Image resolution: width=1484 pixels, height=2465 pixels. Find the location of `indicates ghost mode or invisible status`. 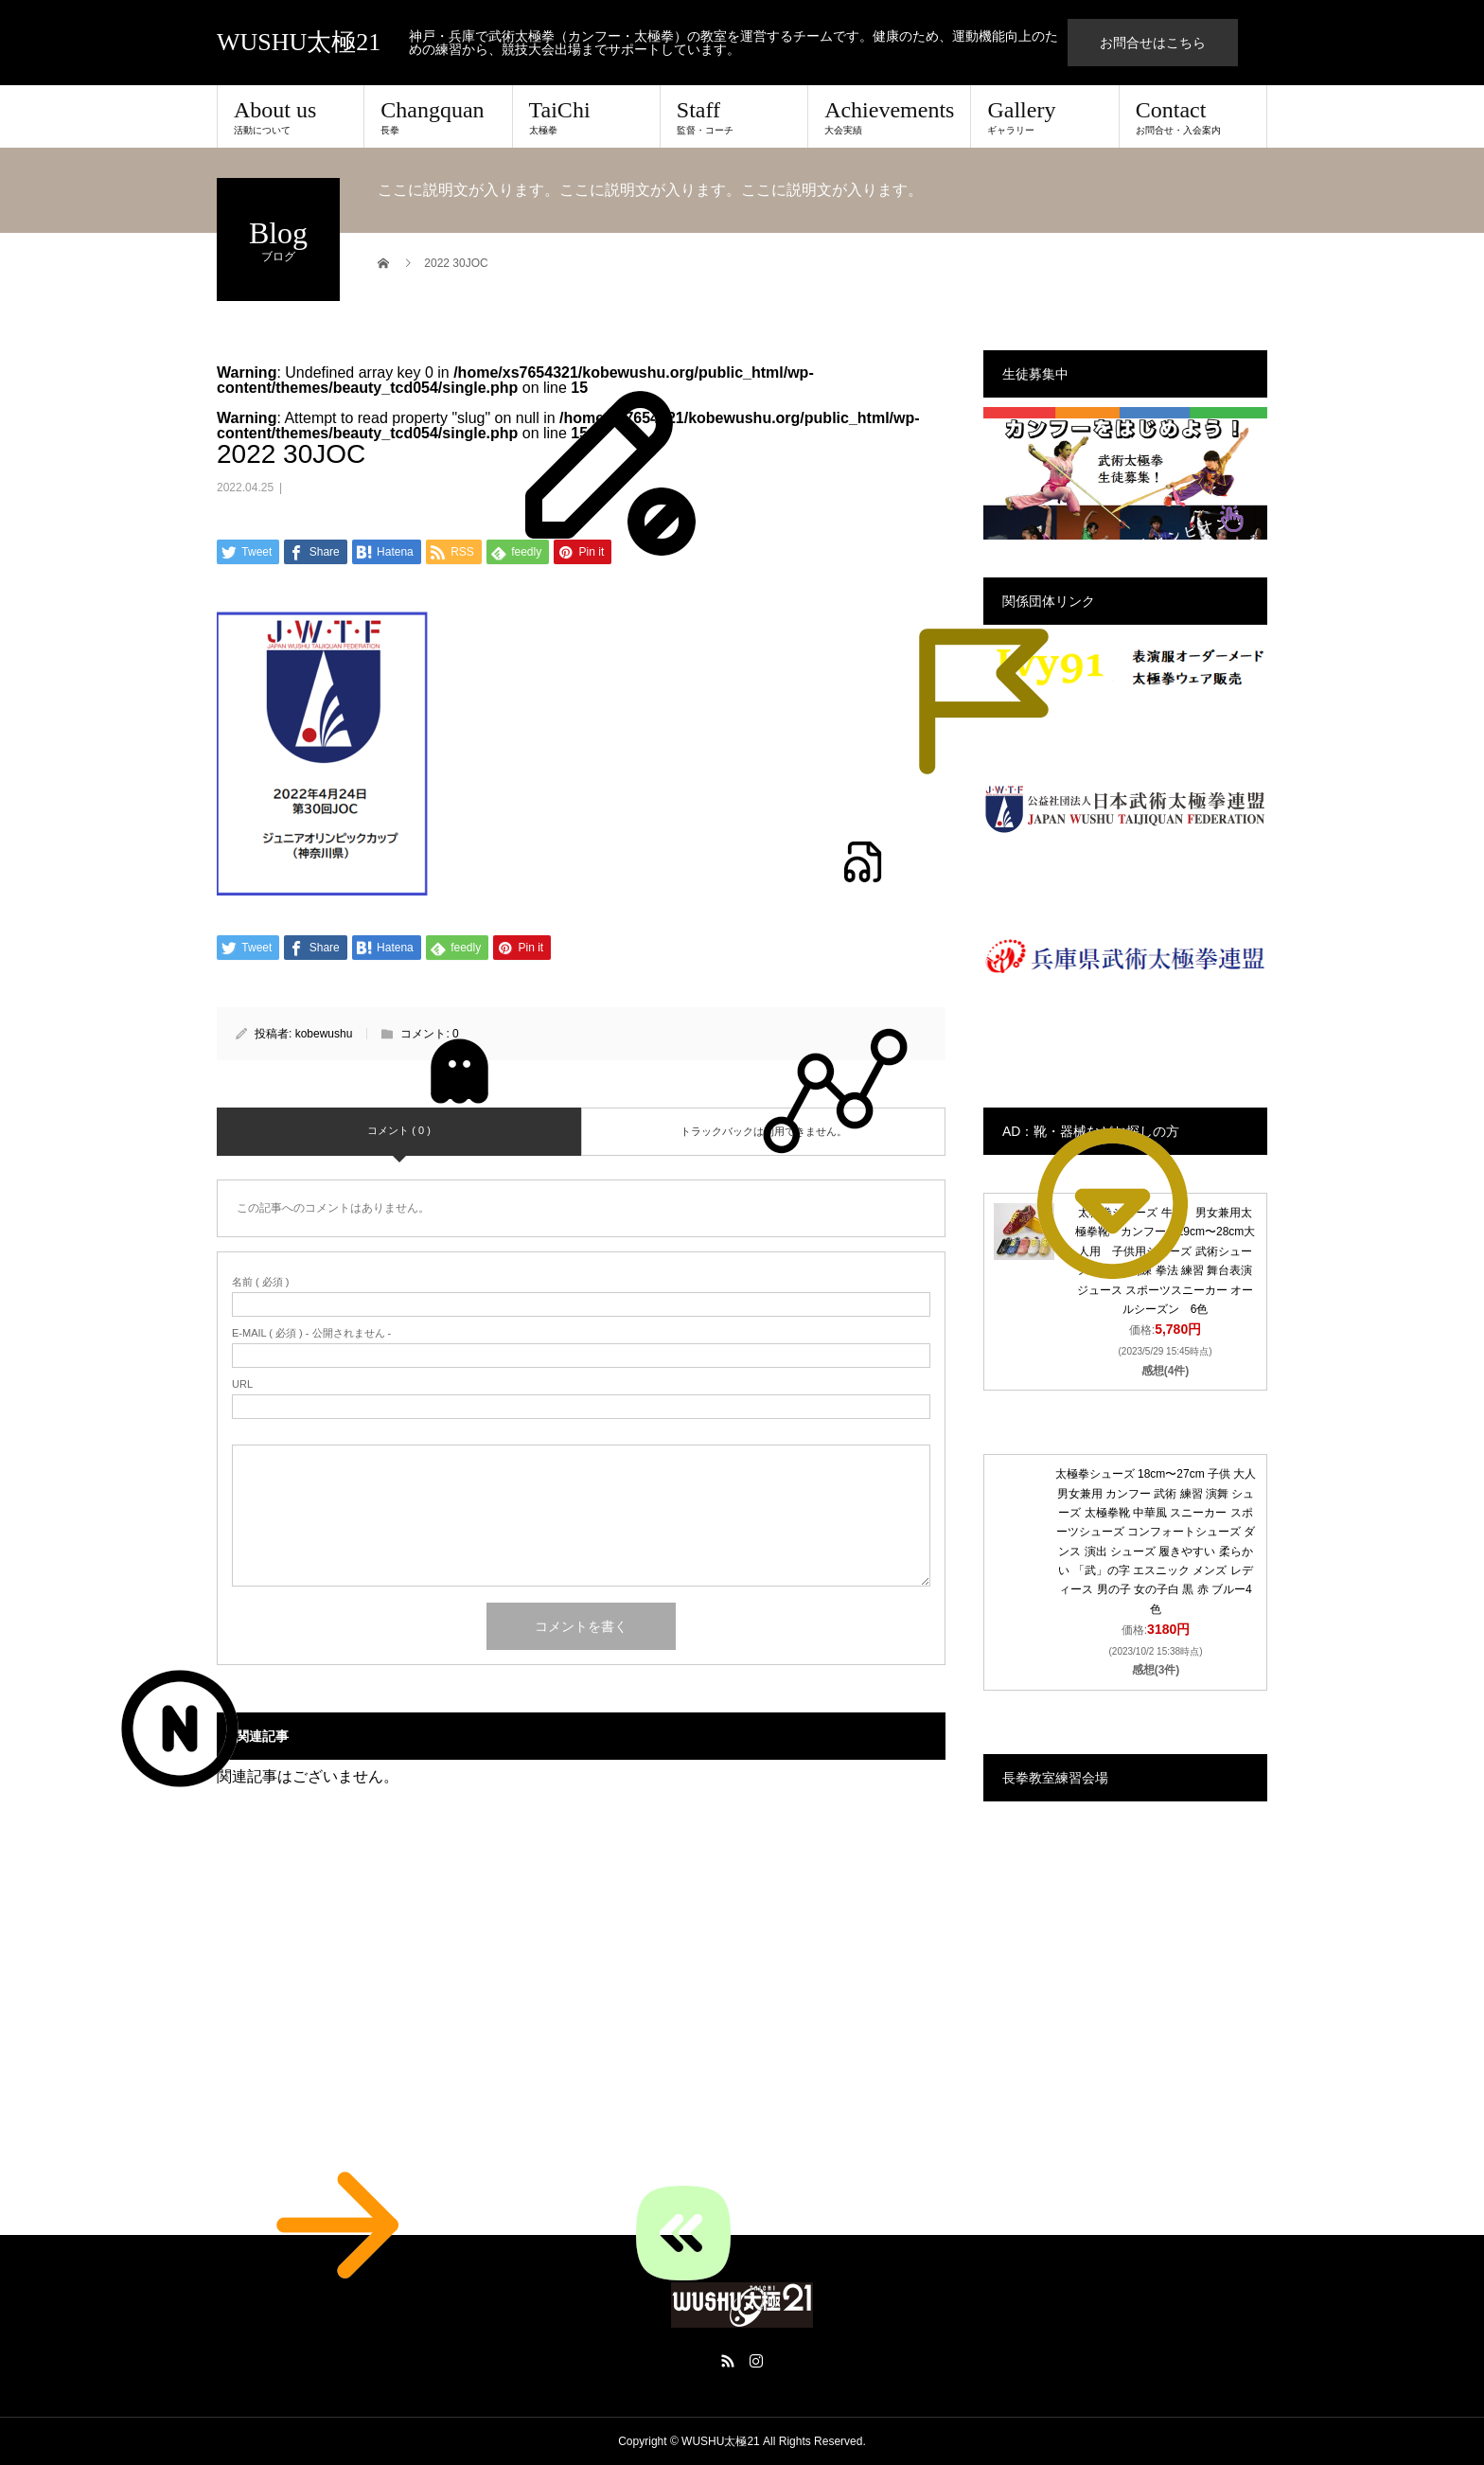

indicates ghost mode or invisible status is located at coordinates (459, 1071).